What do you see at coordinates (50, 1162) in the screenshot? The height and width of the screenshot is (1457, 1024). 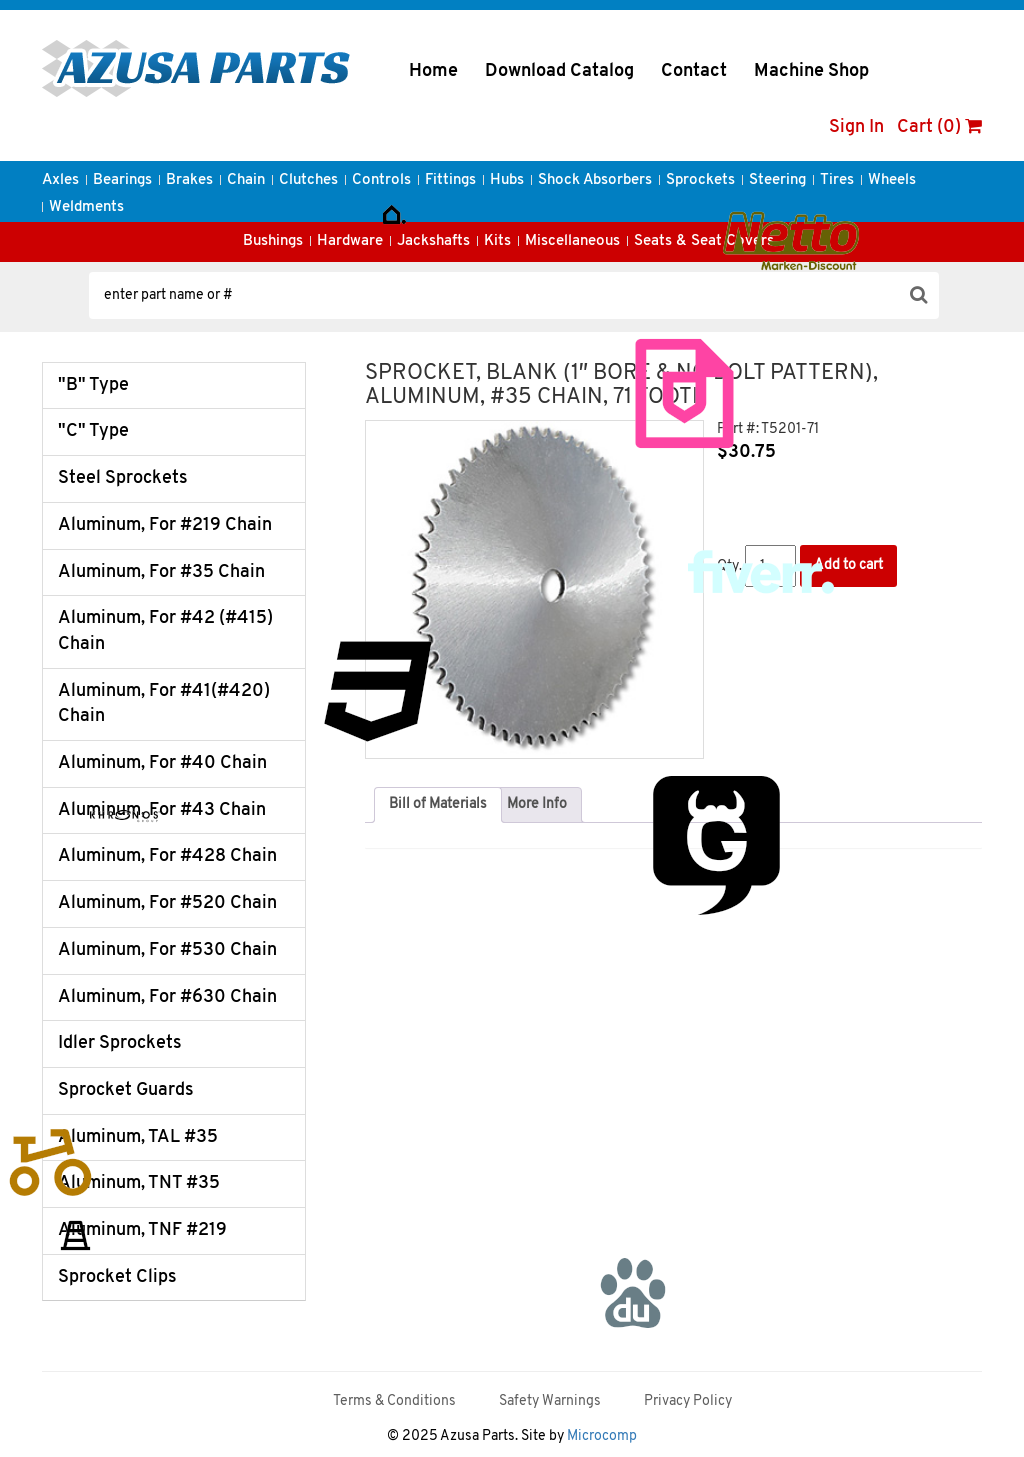 I see `access bike rental or sharing services` at bounding box center [50, 1162].